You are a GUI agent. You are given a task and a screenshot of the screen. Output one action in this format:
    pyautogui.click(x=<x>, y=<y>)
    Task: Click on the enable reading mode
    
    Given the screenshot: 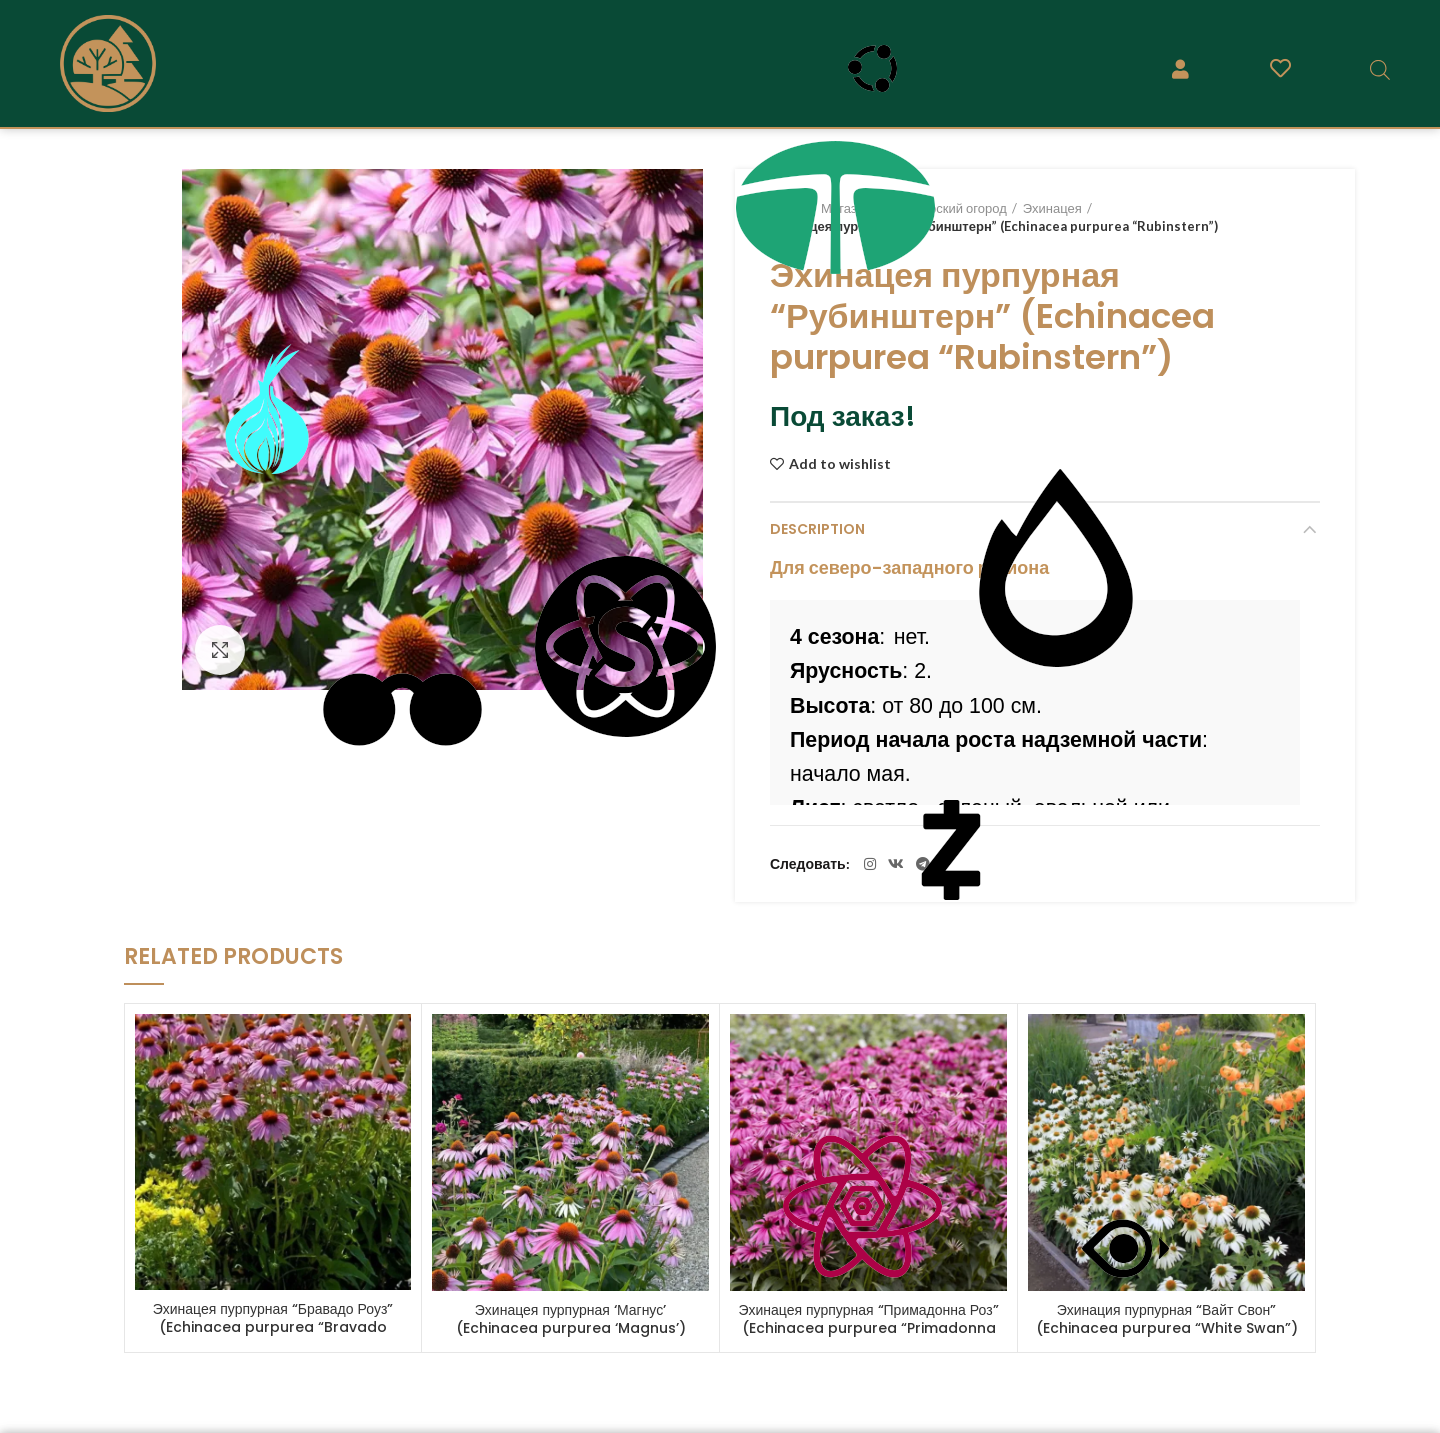 What is the action you would take?
    pyautogui.click(x=402, y=709)
    